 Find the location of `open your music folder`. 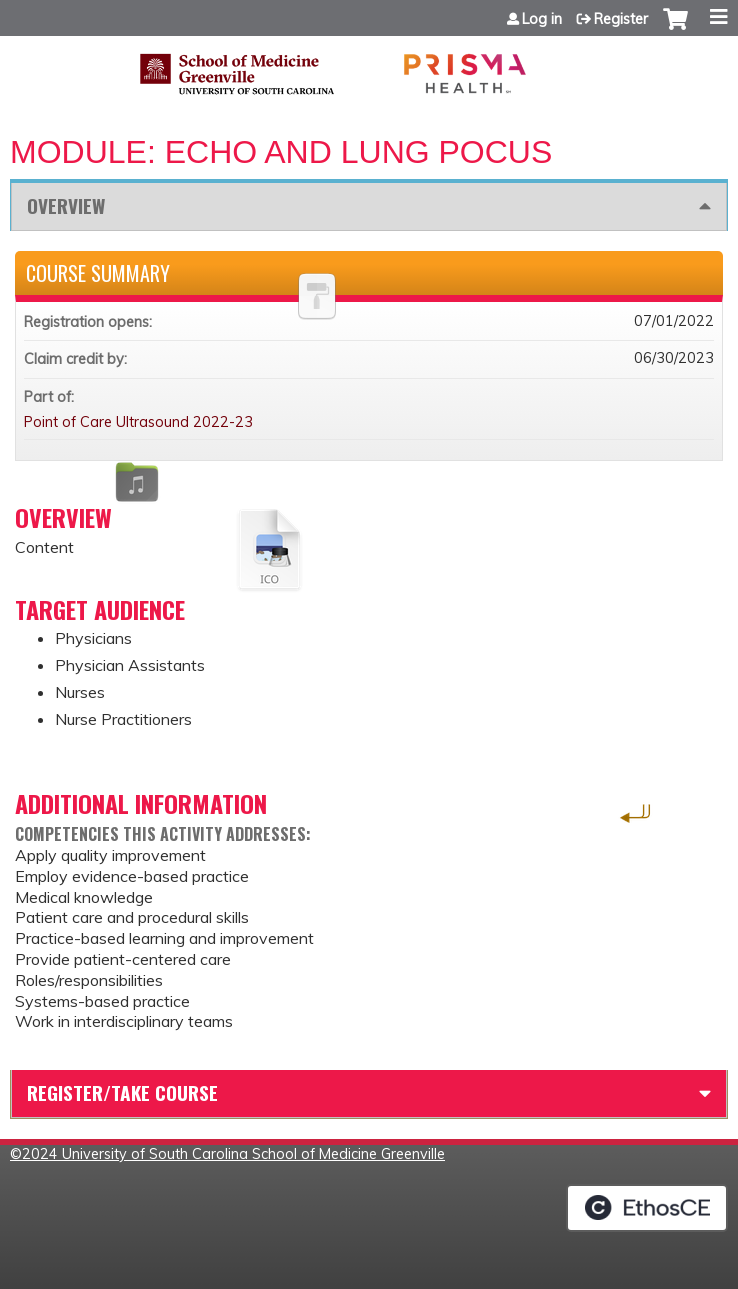

open your music folder is located at coordinates (137, 482).